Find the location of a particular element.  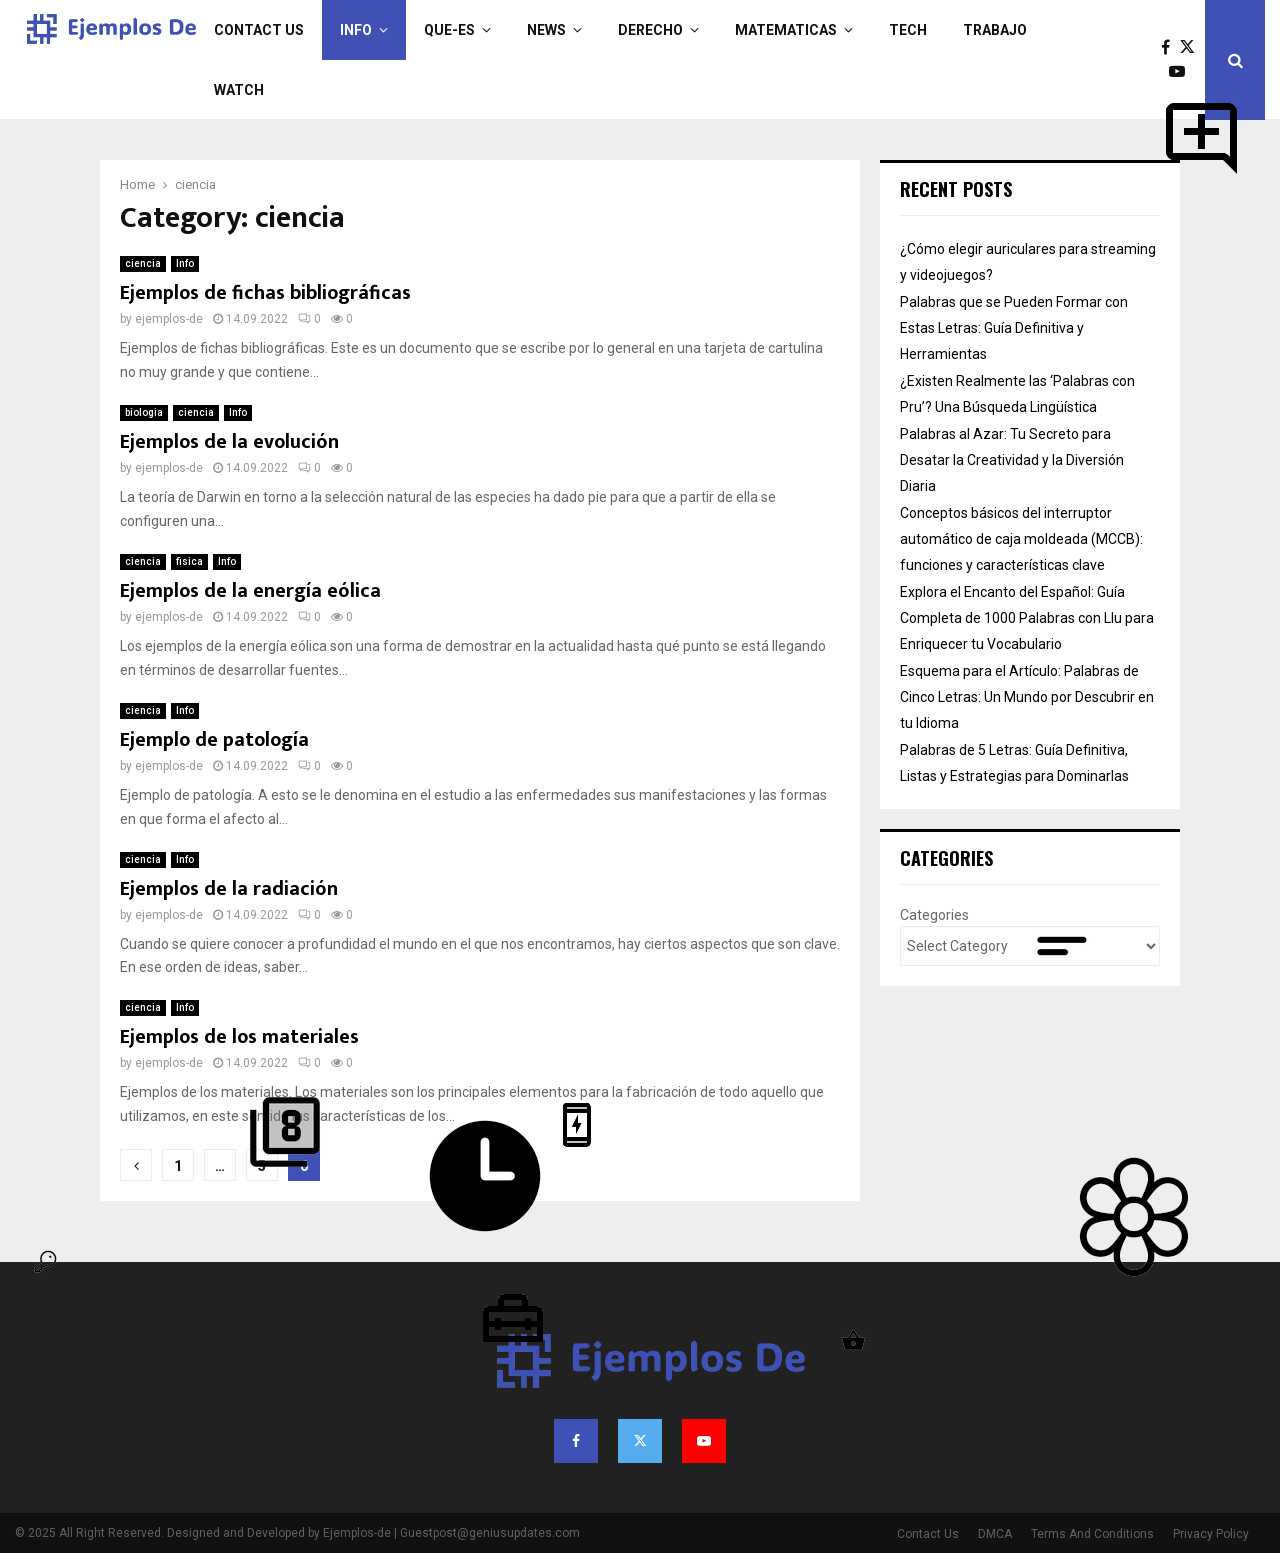

view your shopping basket is located at coordinates (853, 1340).